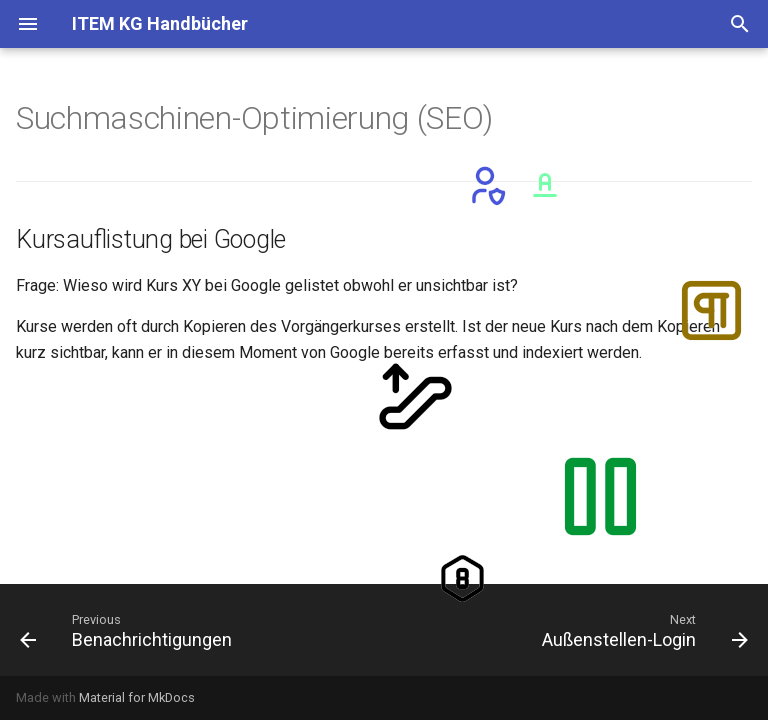  I want to click on escalator going up, so click(415, 396).